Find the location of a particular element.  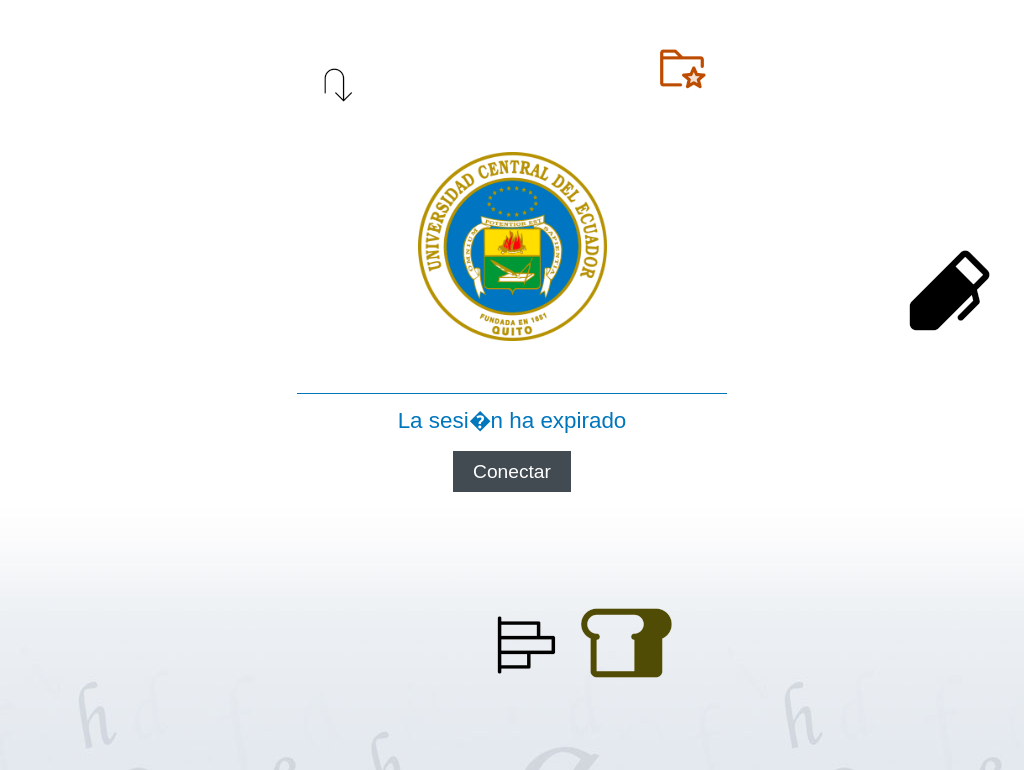

browse bakery or bread products is located at coordinates (628, 643).